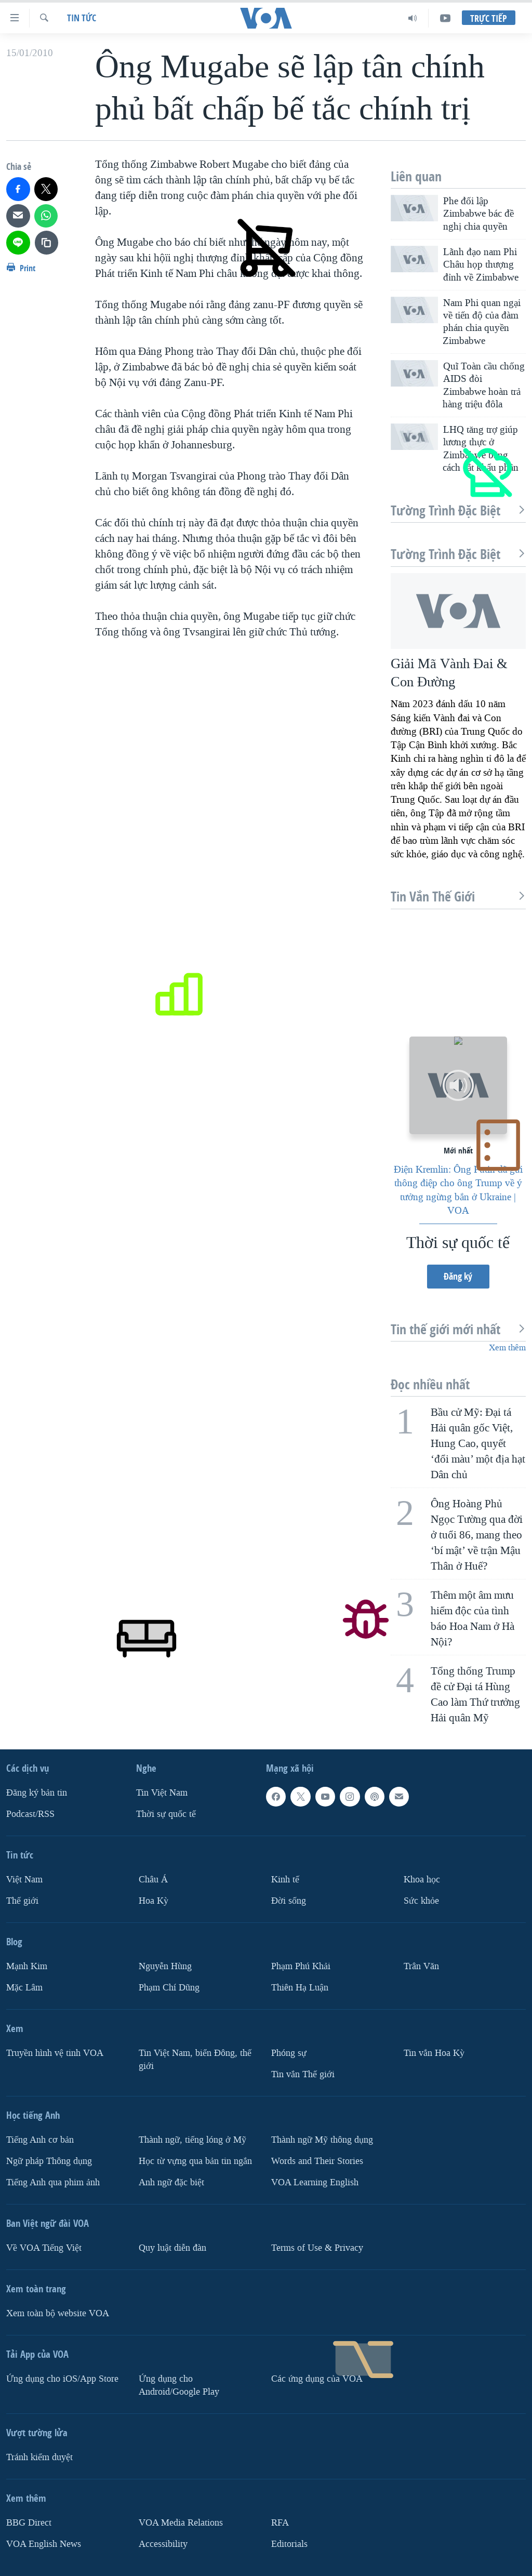  I want to click on disable cooking or recipe mode, so click(487, 472).